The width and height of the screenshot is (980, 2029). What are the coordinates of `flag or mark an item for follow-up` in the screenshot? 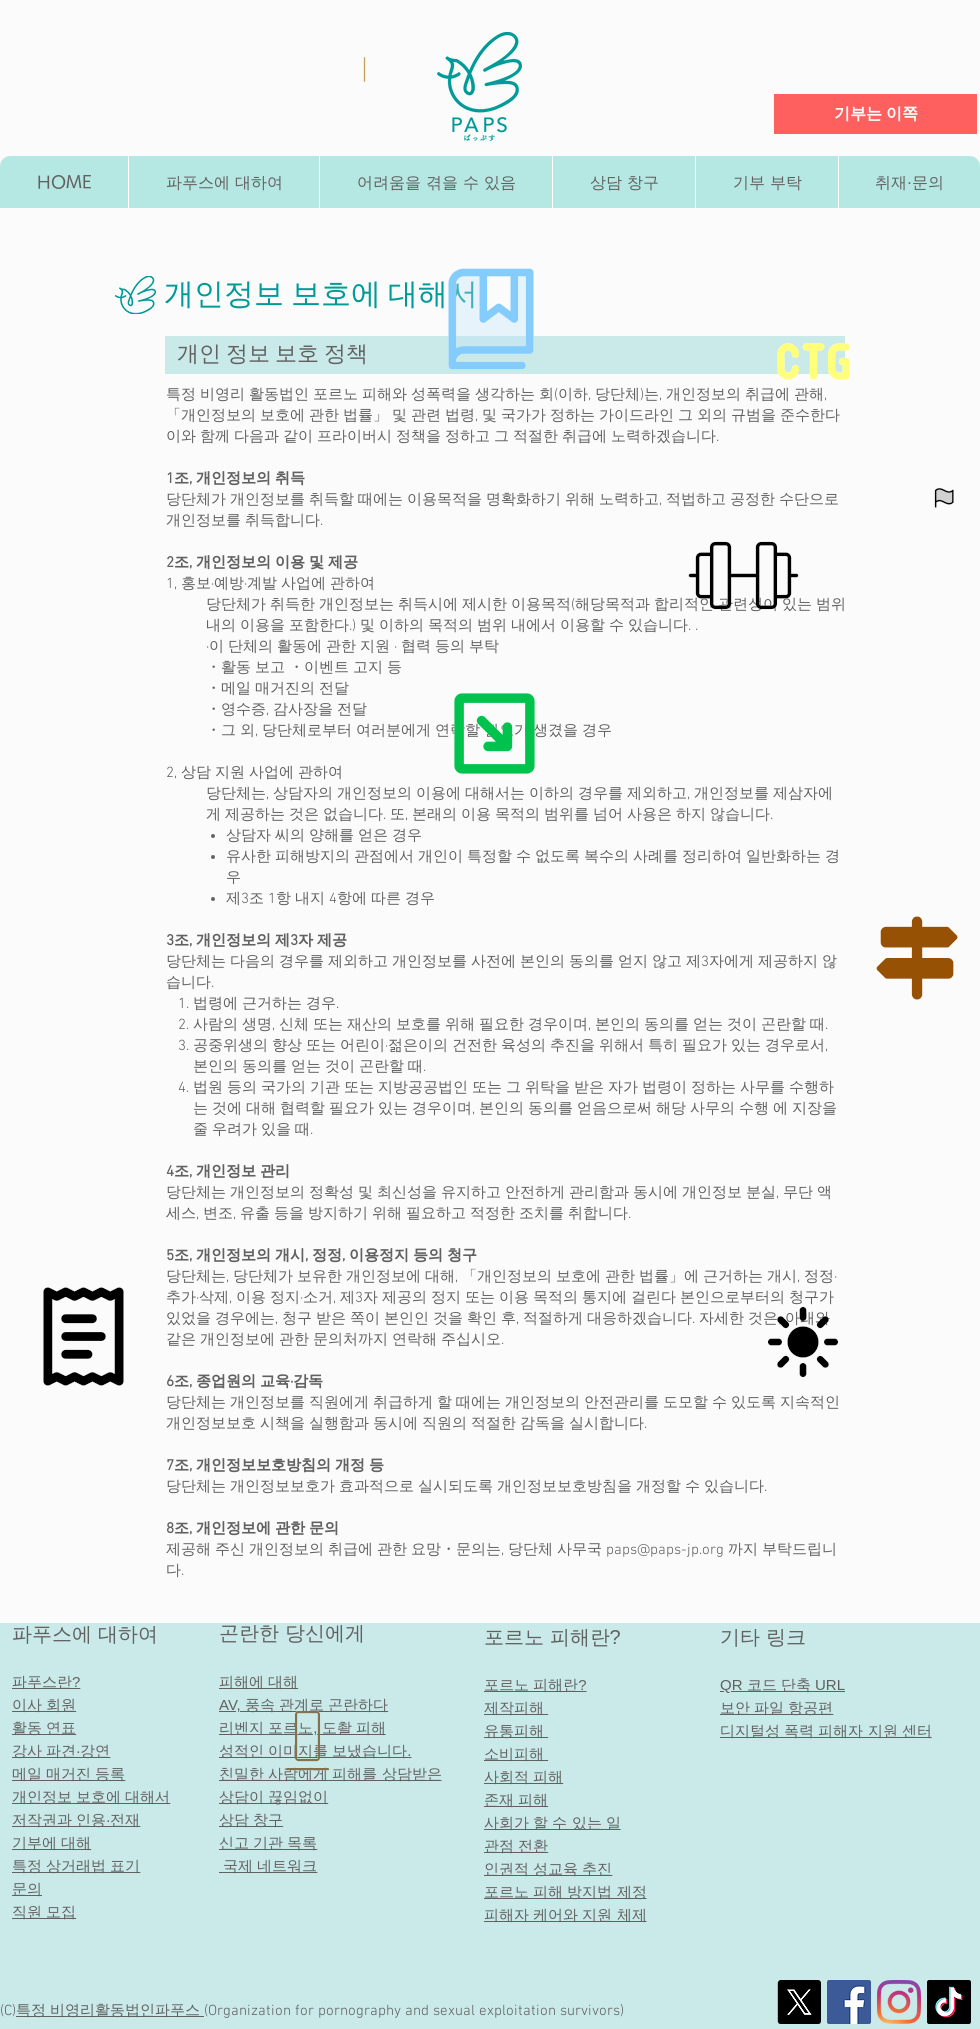 It's located at (943, 497).